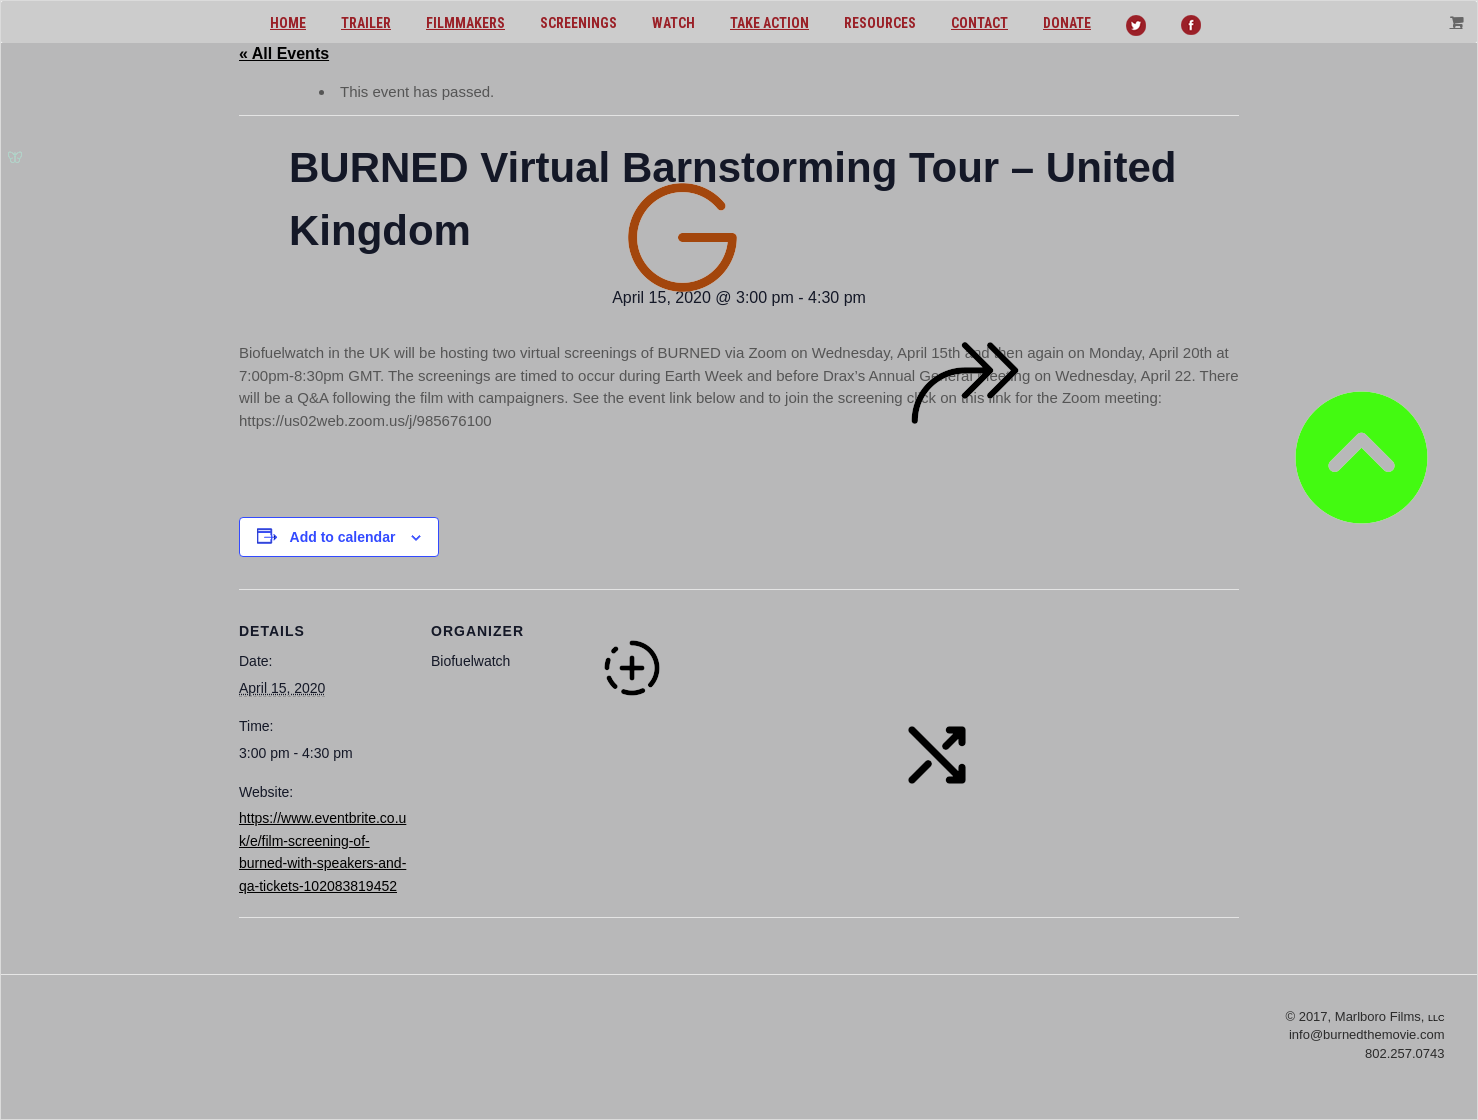 The height and width of the screenshot is (1120, 1478). I want to click on indicates a nature or wildlife category, so click(15, 157).